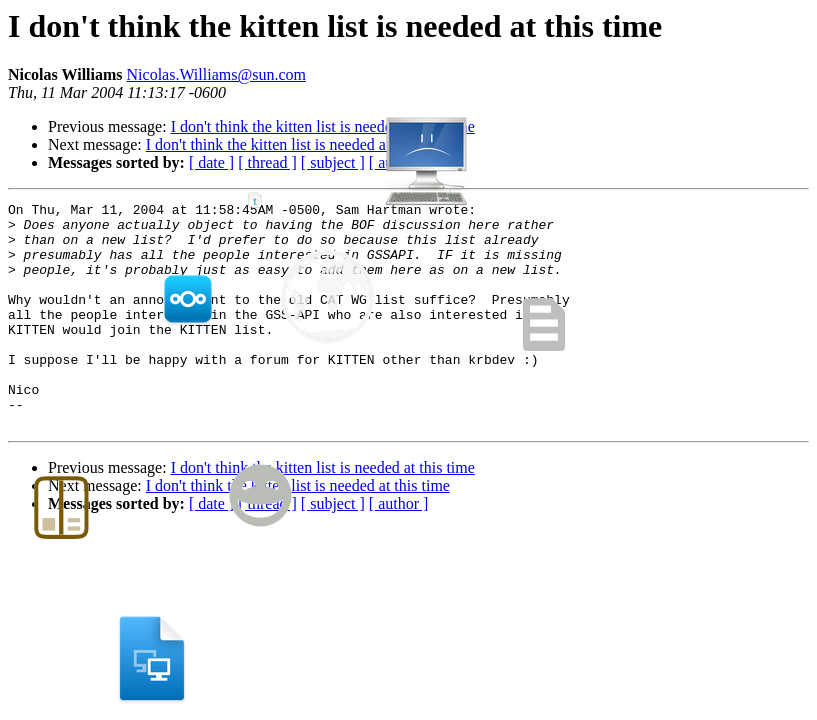 Image resolution: width=817 pixels, height=720 pixels. Describe the element at coordinates (255, 200) in the screenshot. I see `a typst document file` at that location.